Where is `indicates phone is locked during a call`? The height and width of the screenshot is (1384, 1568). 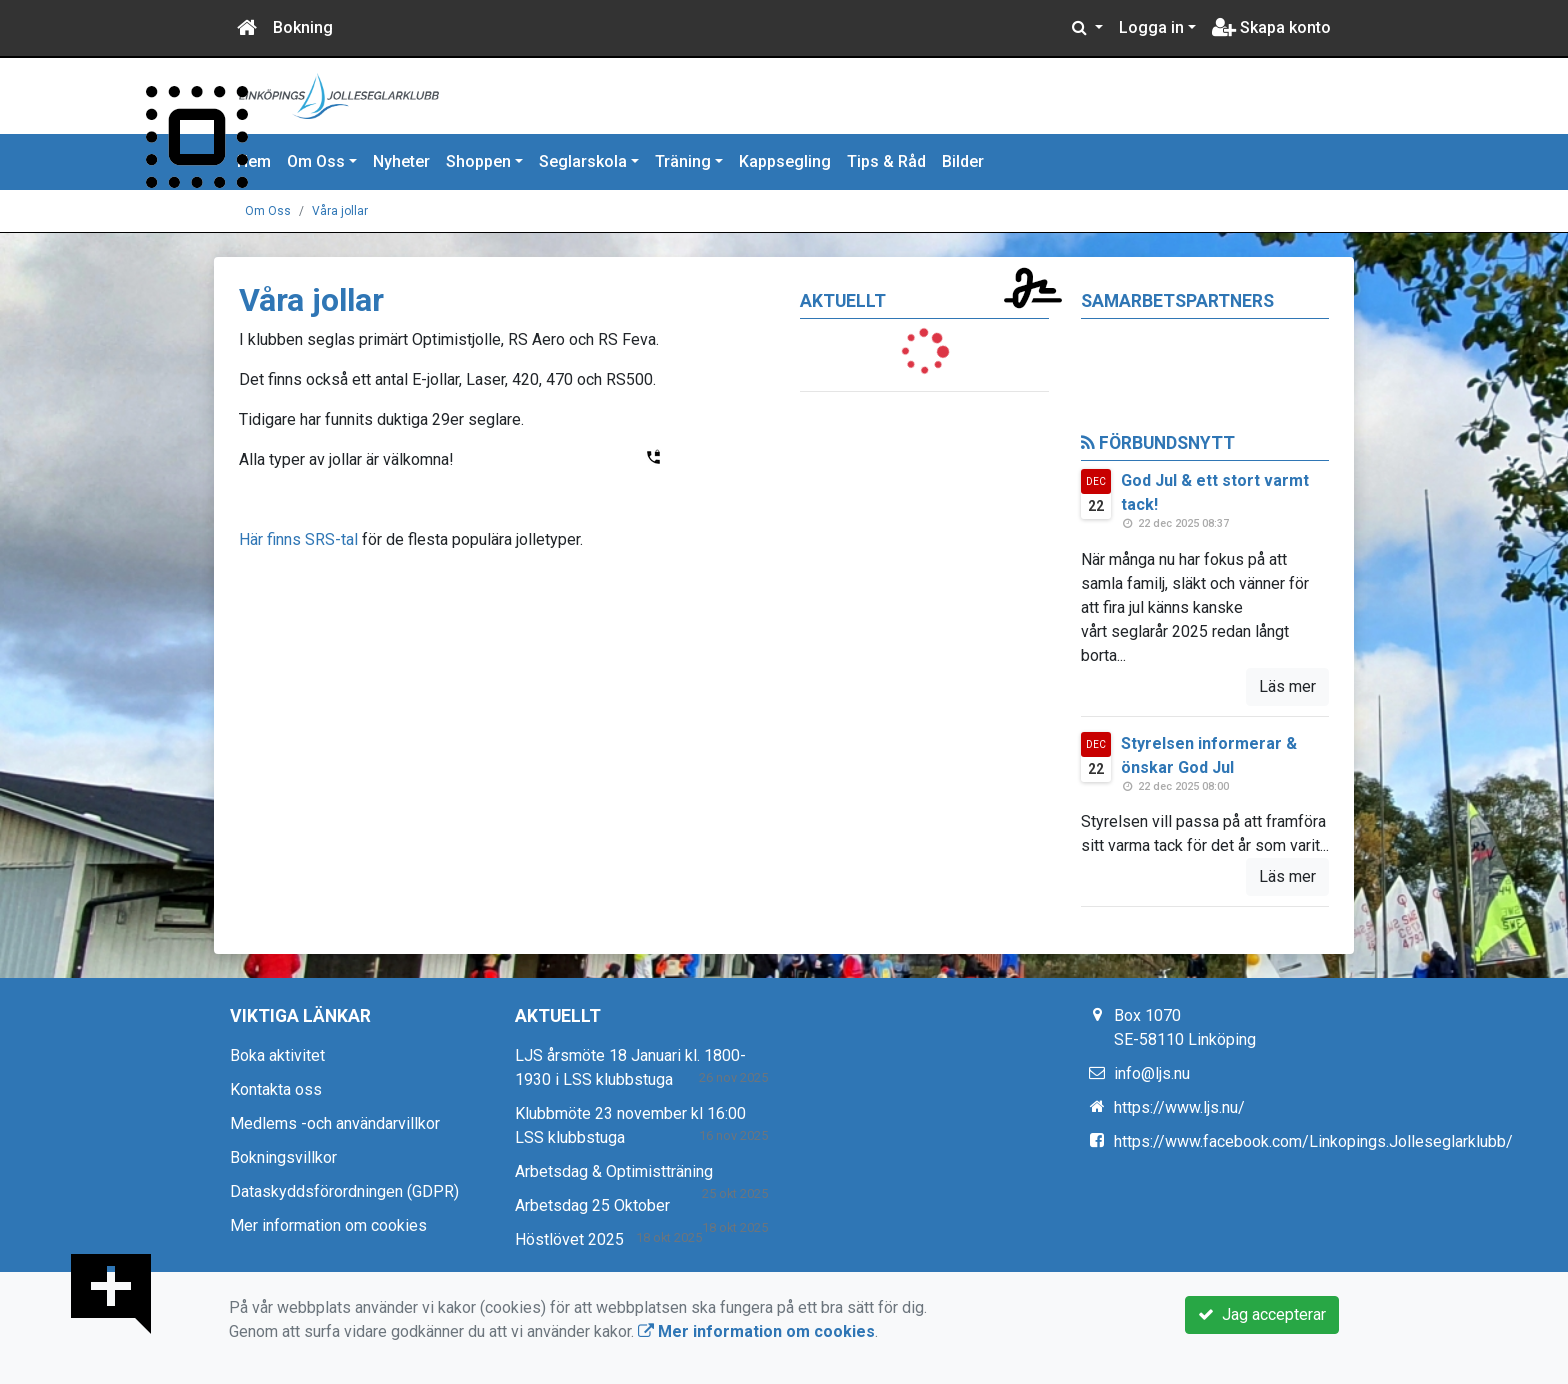
indicates phone is locked during a call is located at coordinates (653, 457).